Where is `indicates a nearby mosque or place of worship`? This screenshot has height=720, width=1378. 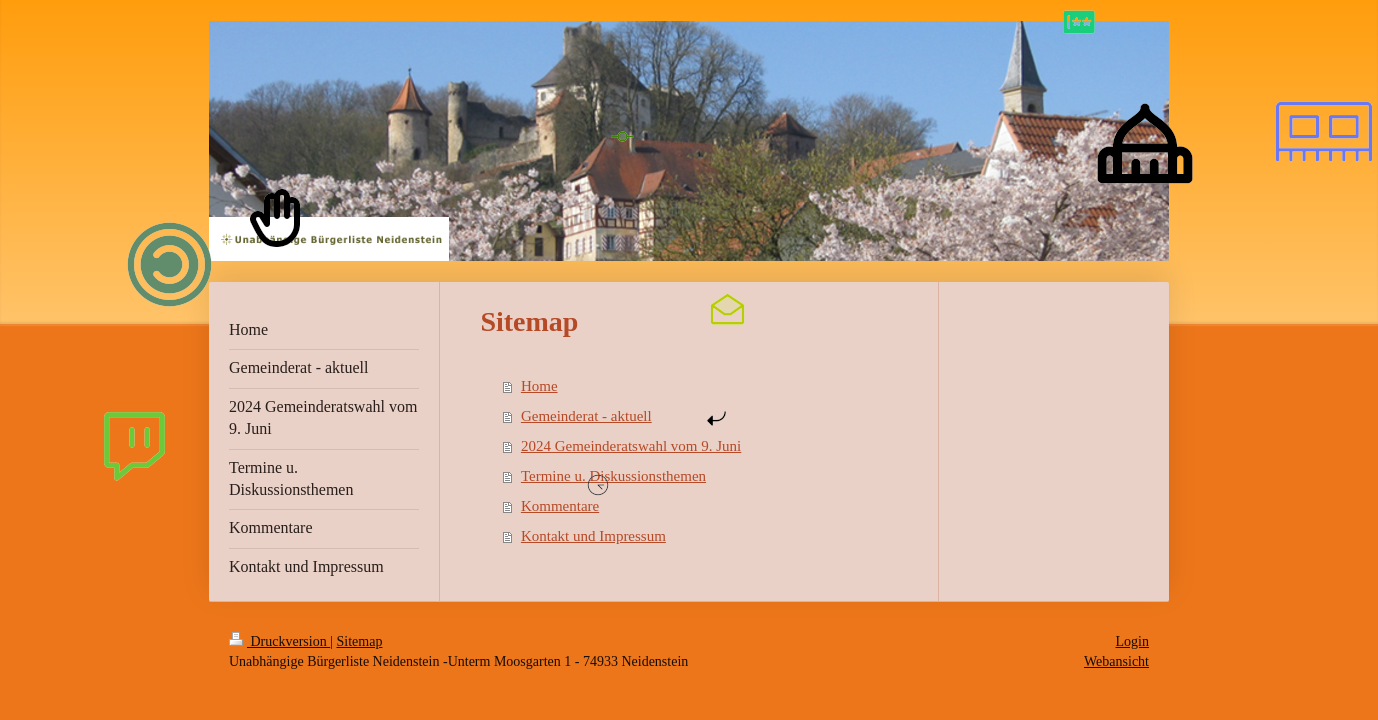
indicates a nearby mosque or place of worship is located at coordinates (1145, 148).